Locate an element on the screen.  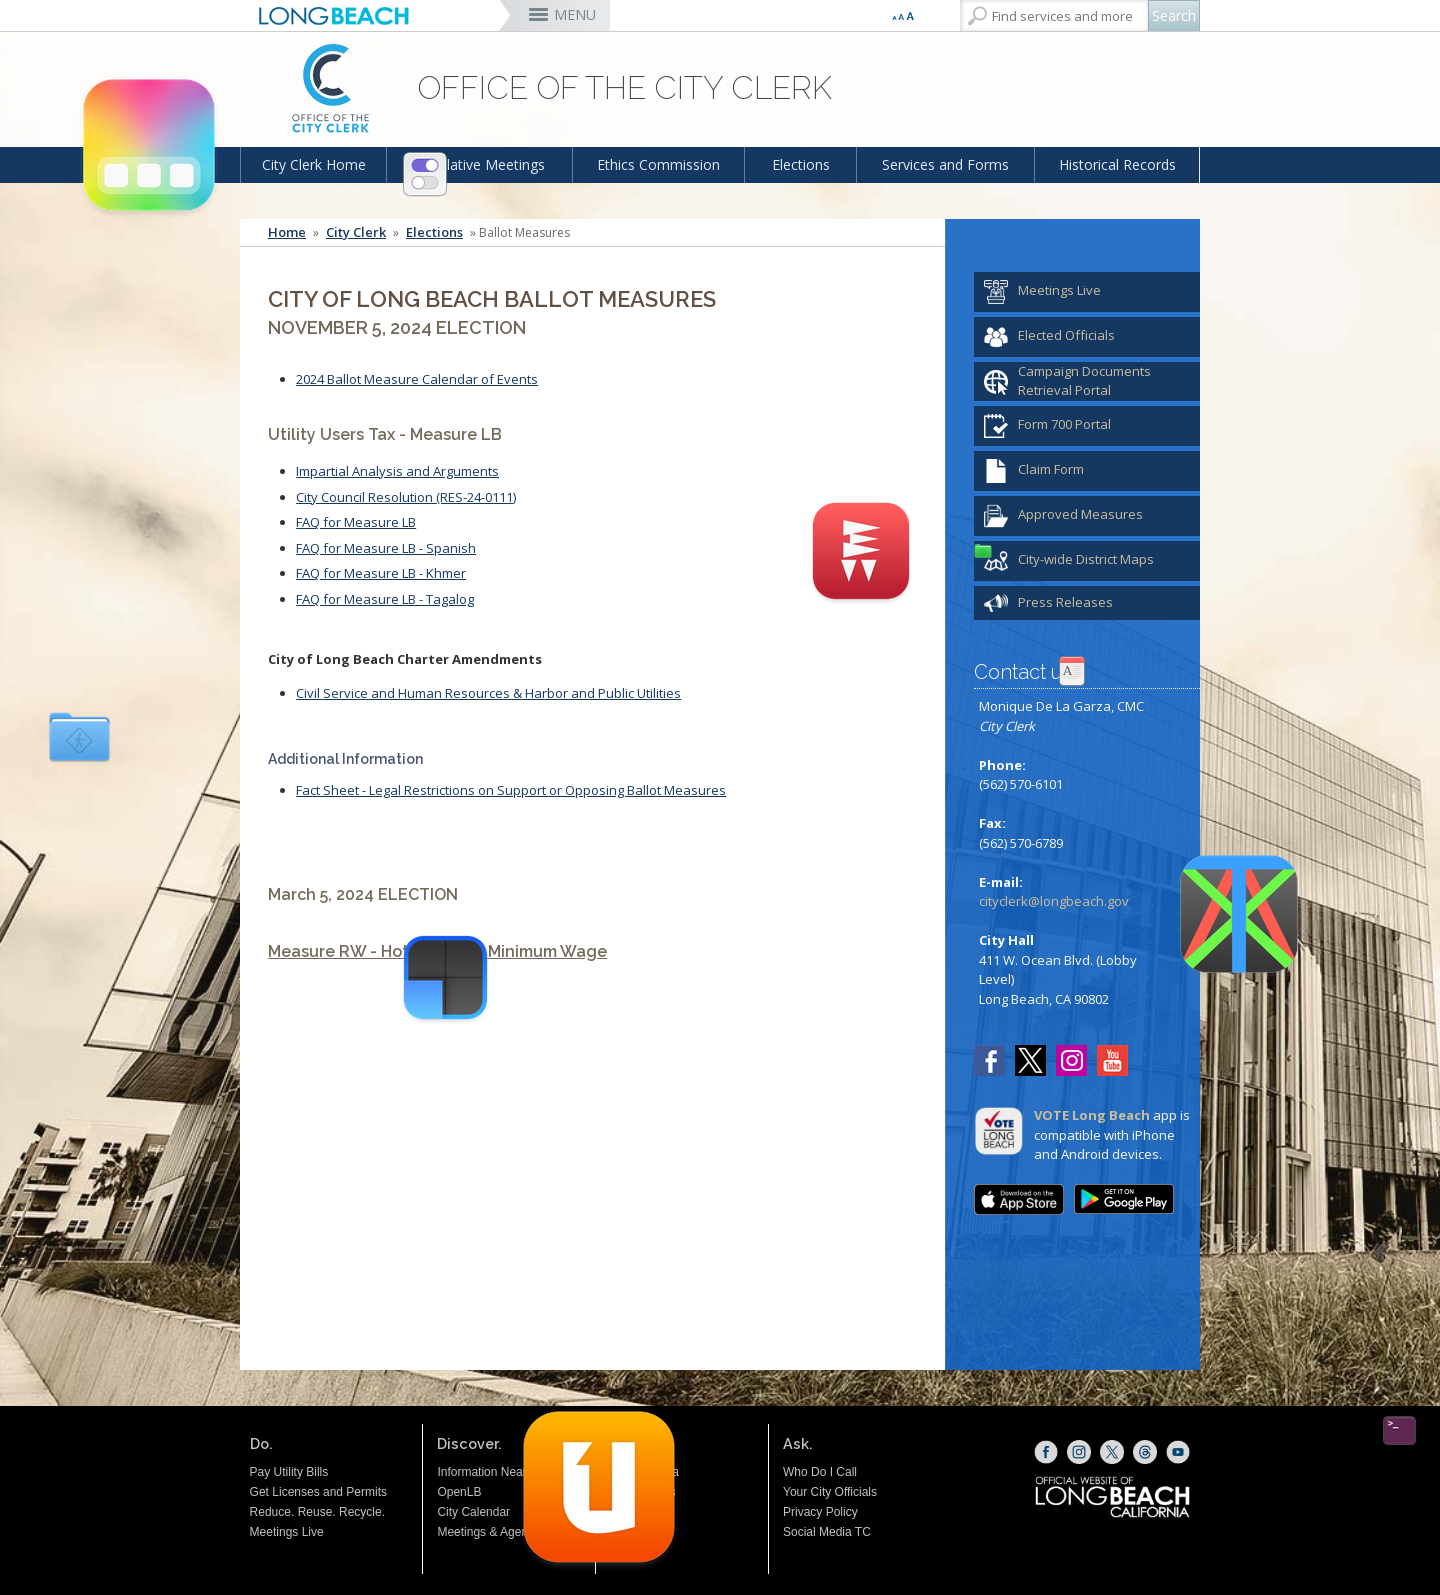
open system settings is located at coordinates (425, 174).